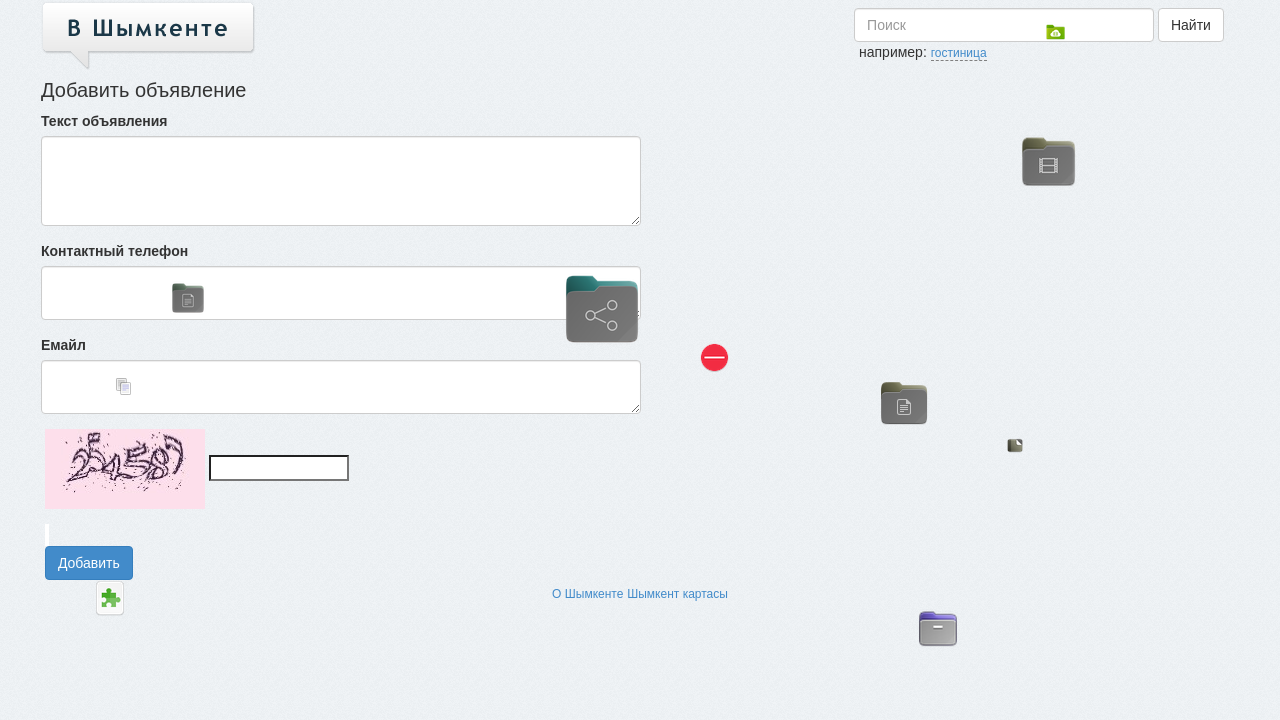 Image resolution: width=1280 pixels, height=720 pixels. What do you see at coordinates (1048, 161) in the screenshot?
I see `open your videos folder` at bounding box center [1048, 161].